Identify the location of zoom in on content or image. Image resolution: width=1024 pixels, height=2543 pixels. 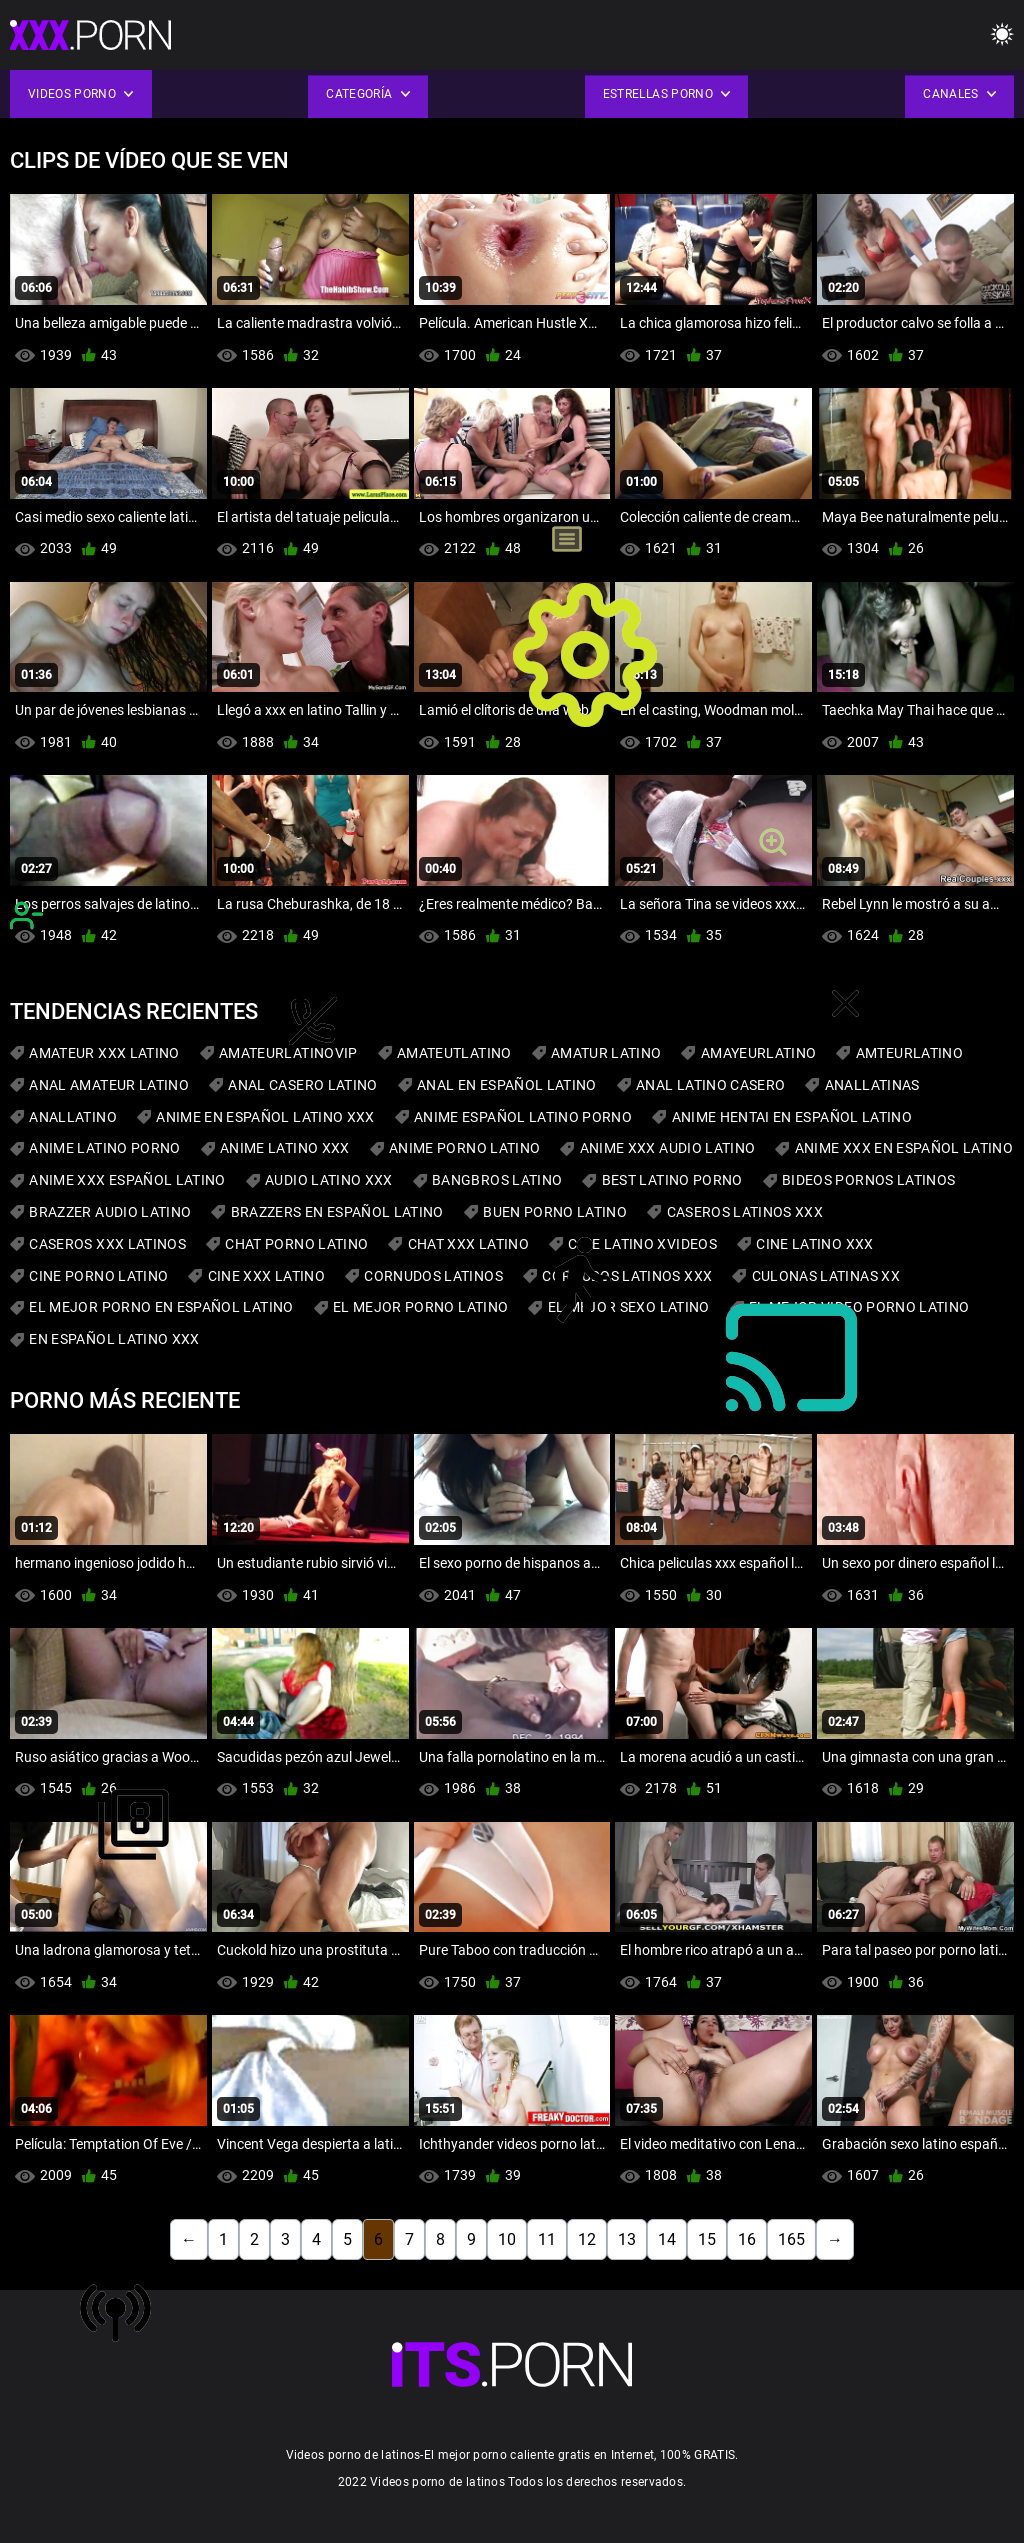
(773, 842).